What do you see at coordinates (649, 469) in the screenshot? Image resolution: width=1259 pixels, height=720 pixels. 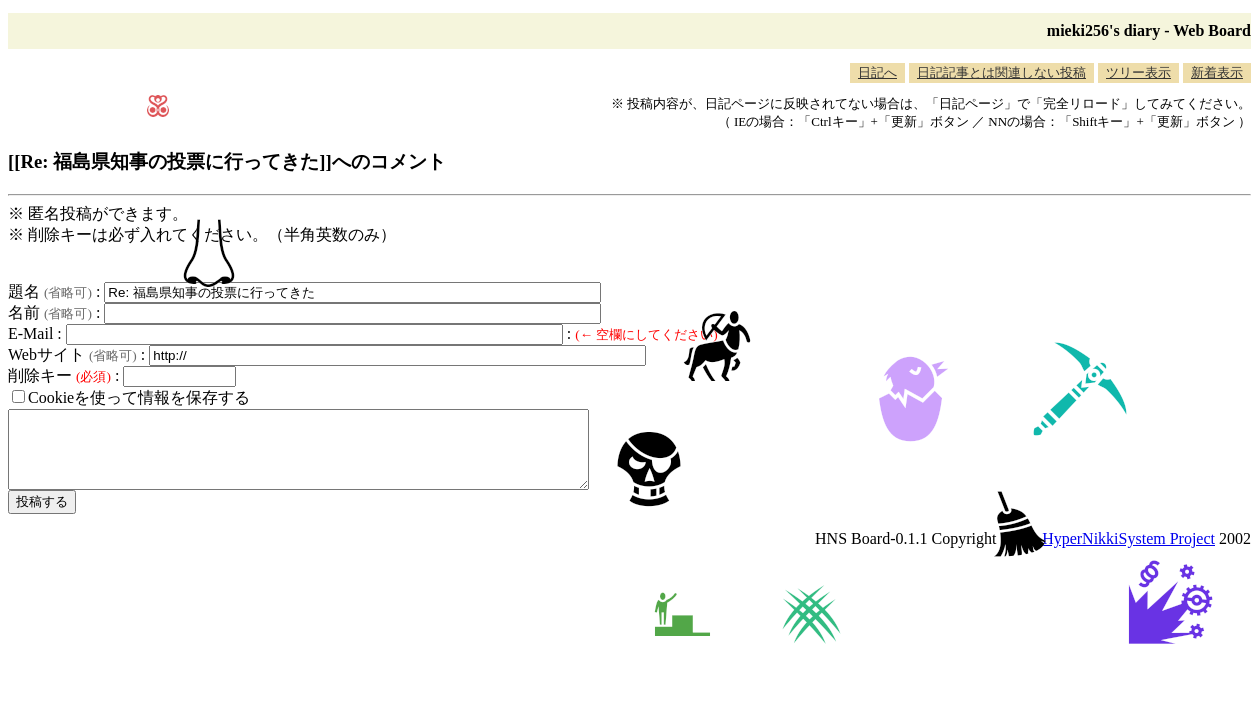 I see `access pirate or nautical themed game content` at bounding box center [649, 469].